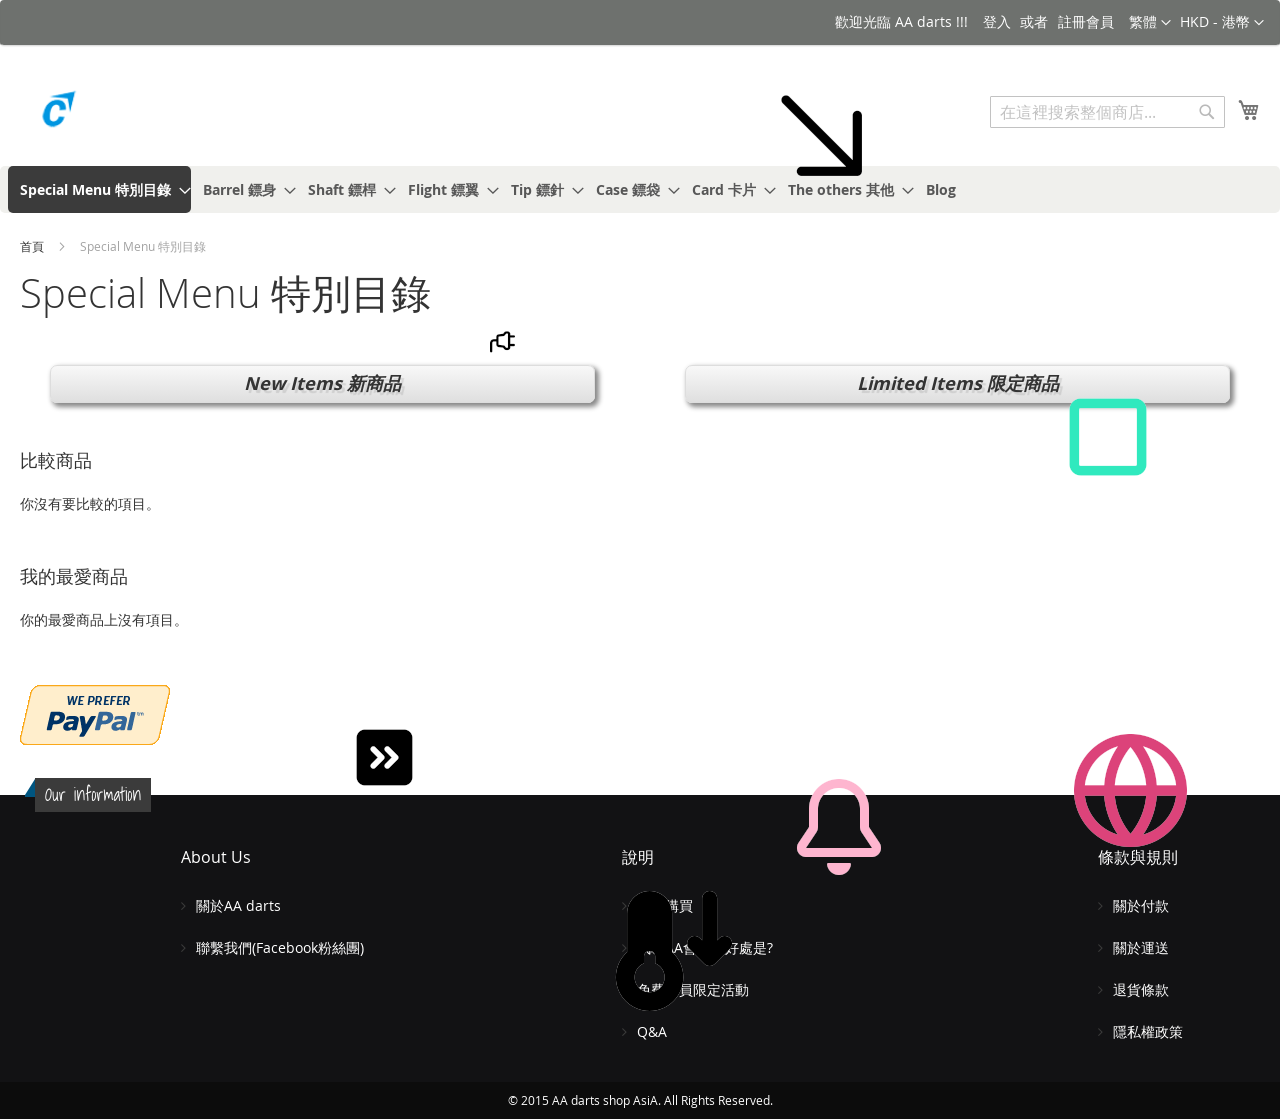 Image resolution: width=1280 pixels, height=1119 pixels. I want to click on switch language or region settings, so click(1130, 790).